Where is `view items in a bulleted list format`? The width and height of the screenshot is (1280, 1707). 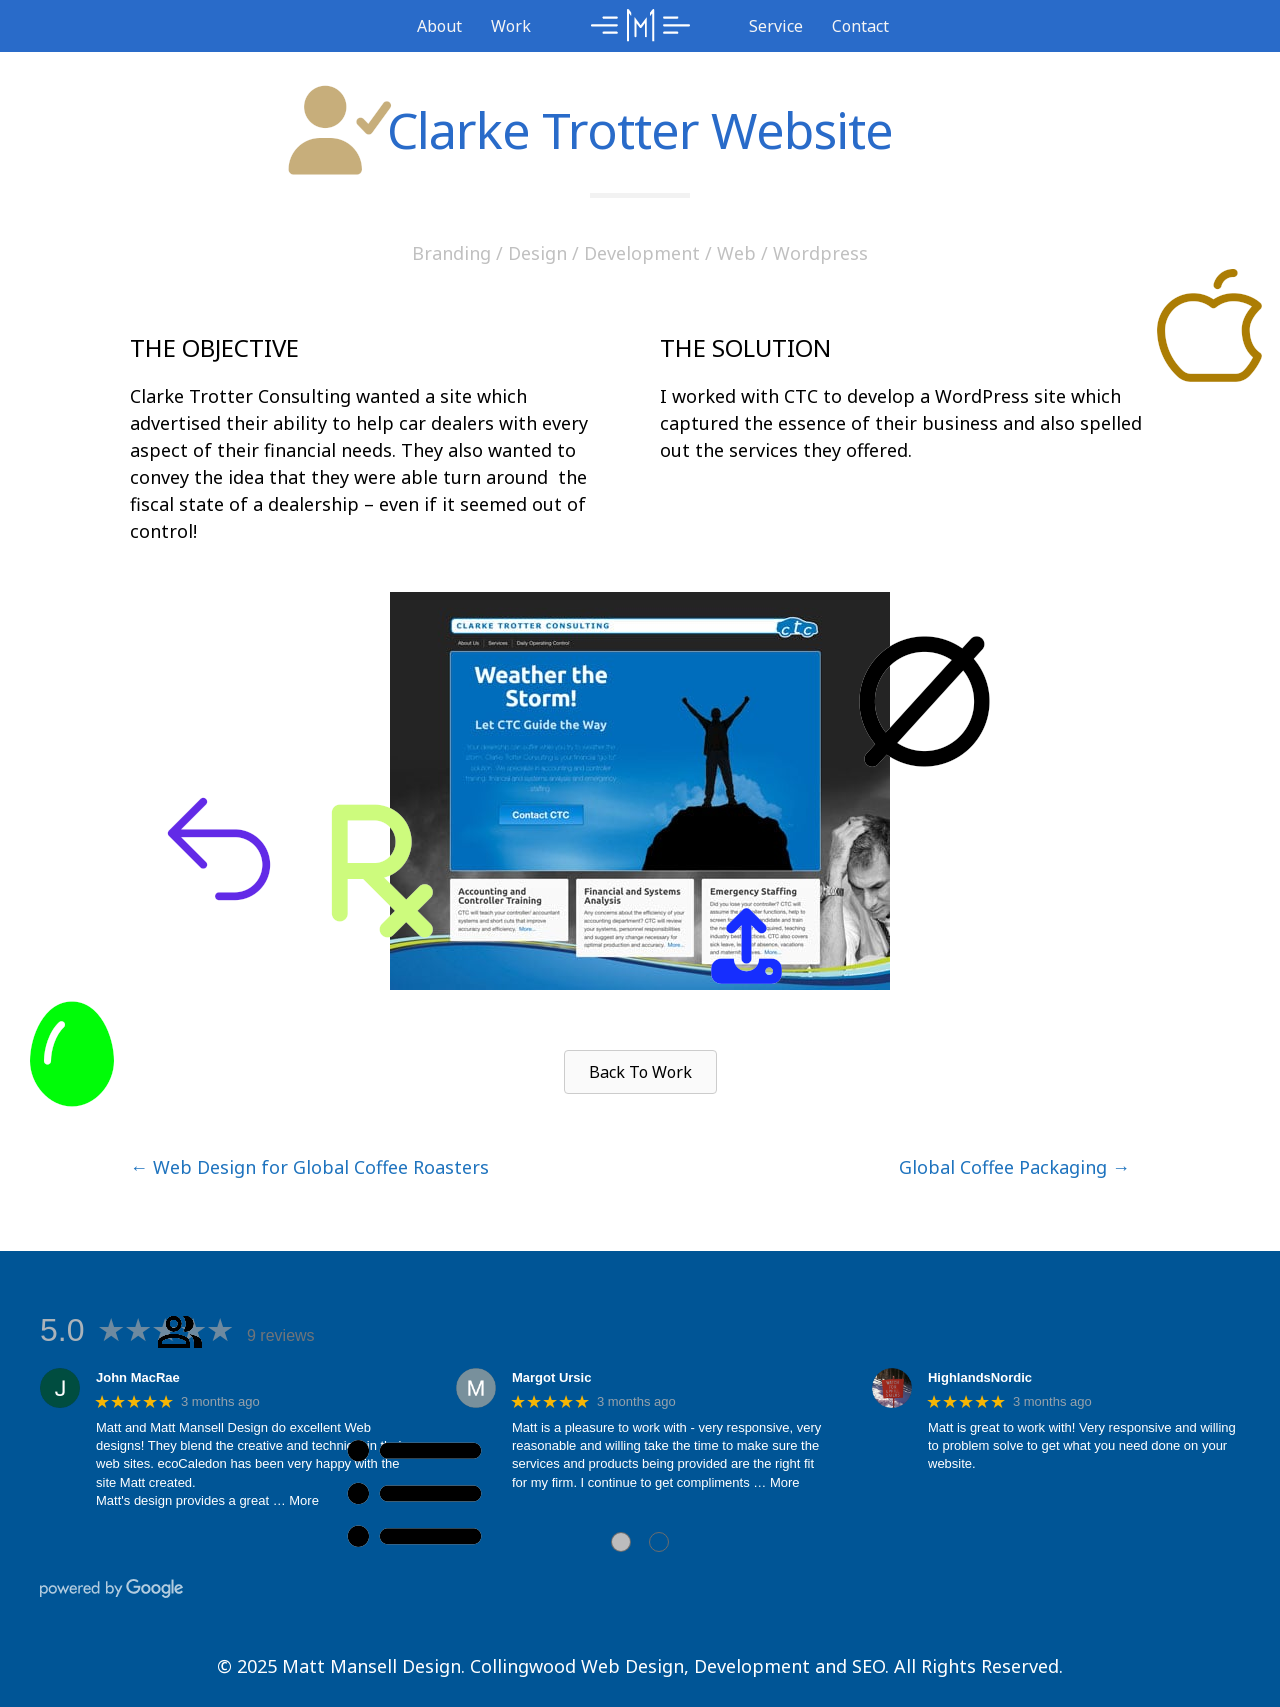
view items in a bulleted list format is located at coordinates (414, 1493).